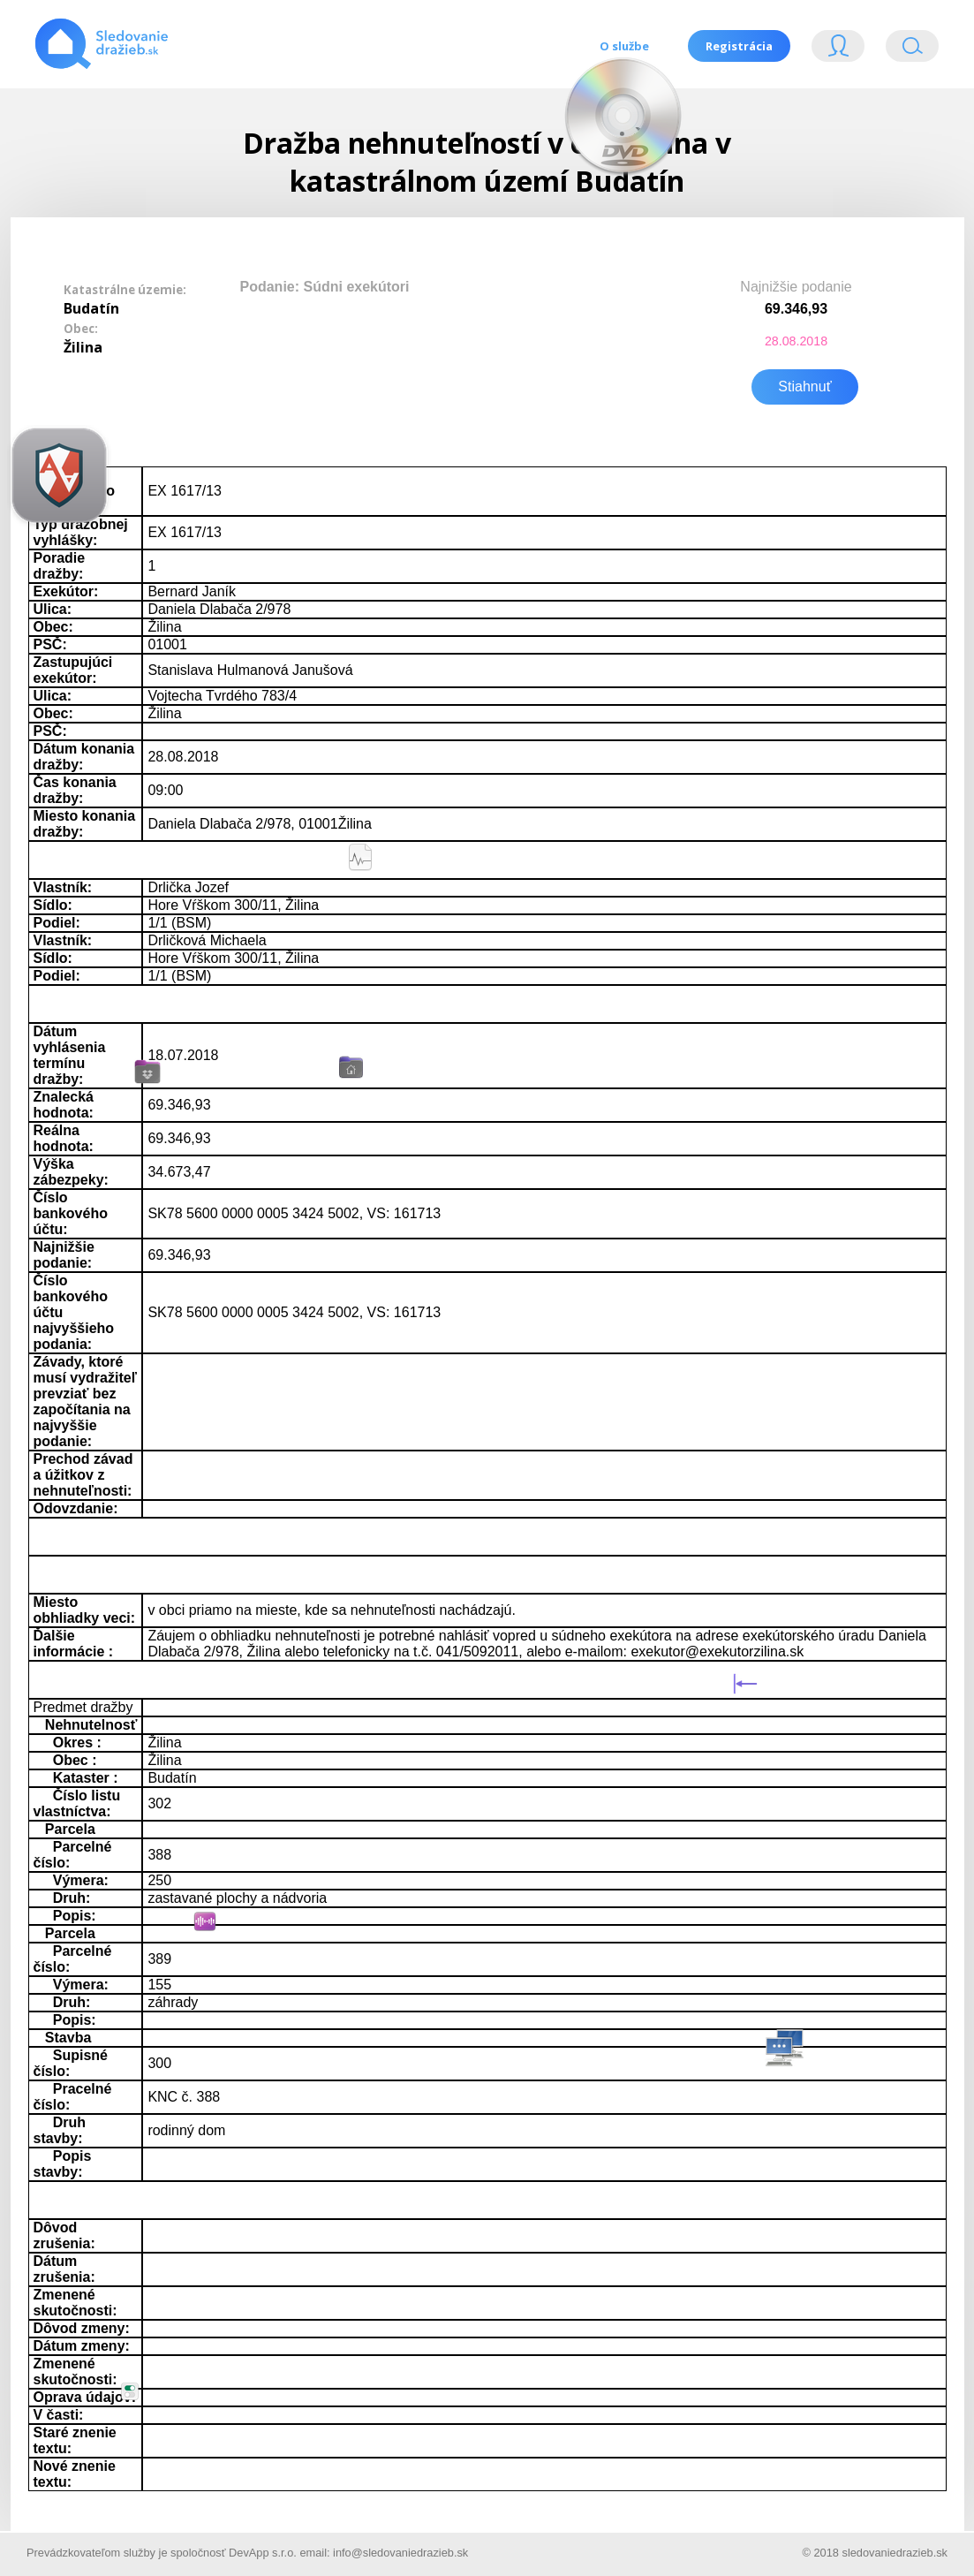  What do you see at coordinates (130, 2391) in the screenshot?
I see `open system settings or preferences` at bounding box center [130, 2391].